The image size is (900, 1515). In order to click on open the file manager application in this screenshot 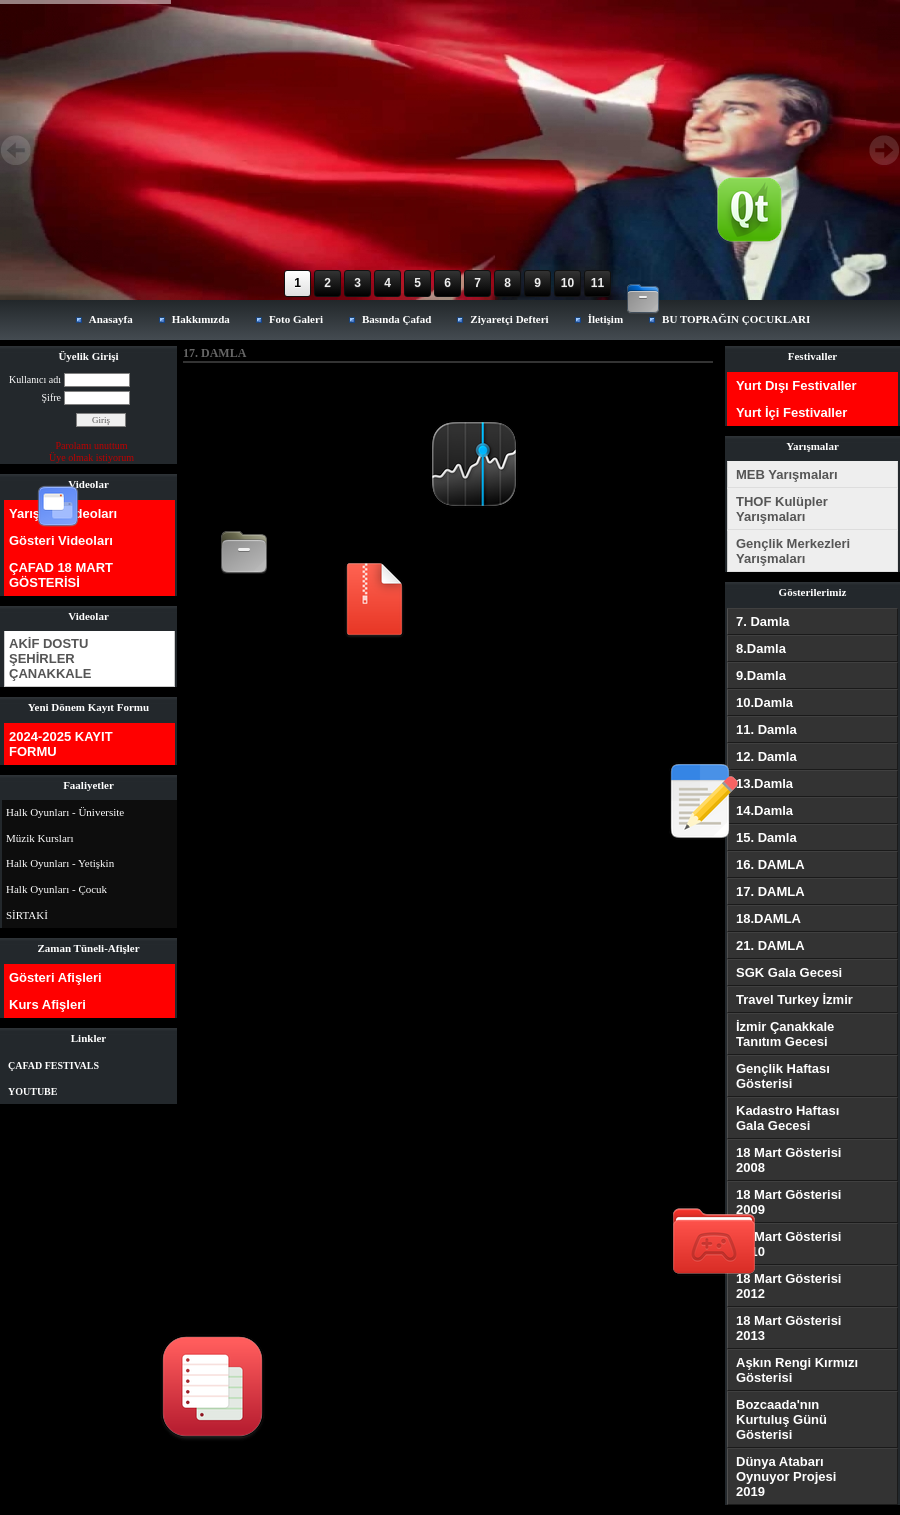, I will do `click(643, 298)`.